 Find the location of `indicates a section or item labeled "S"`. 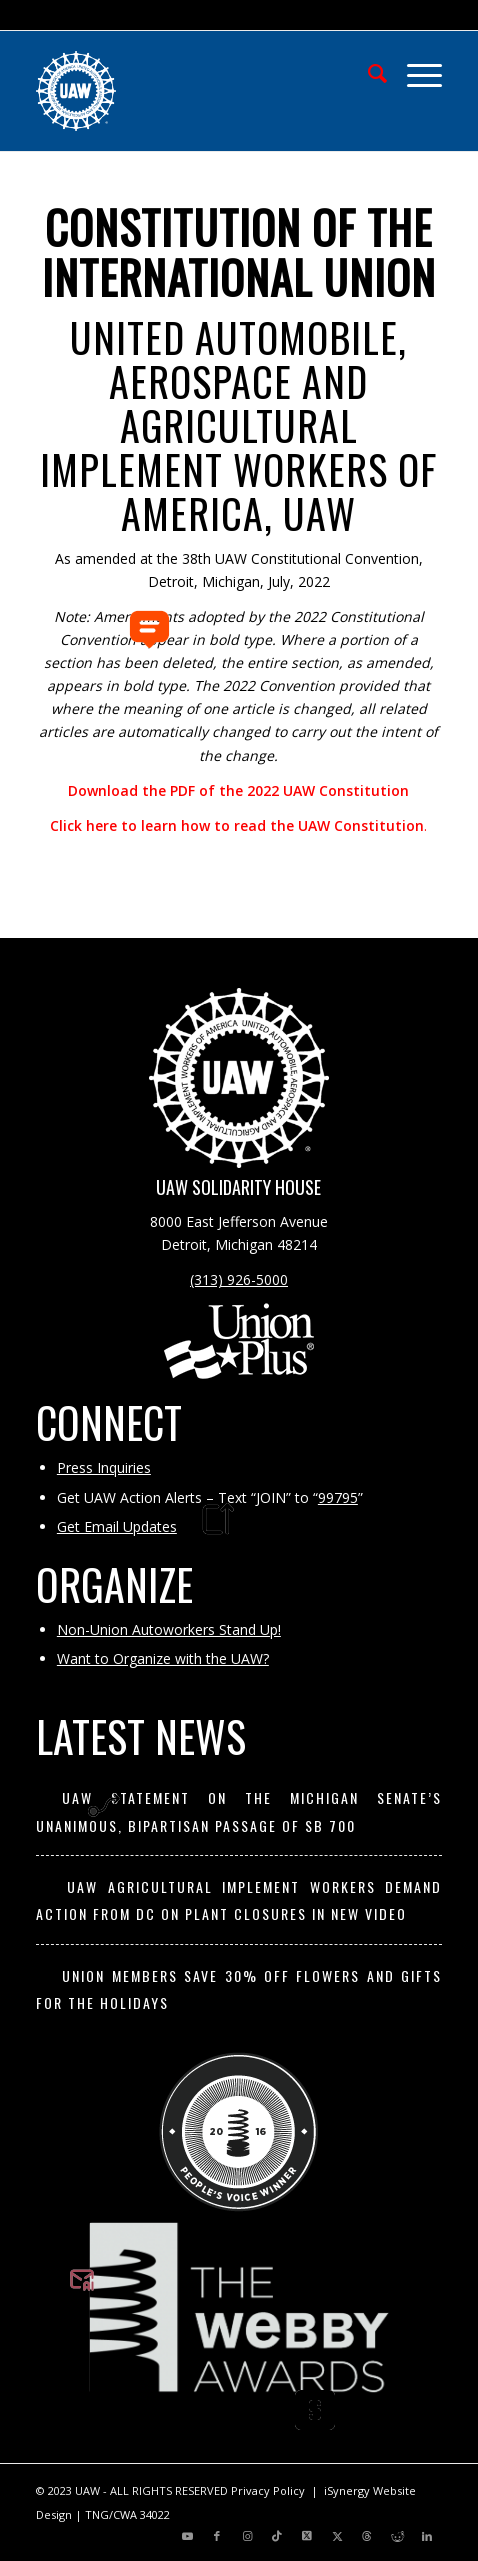

indicates a section or item labeled "S" is located at coordinates (315, 2410).